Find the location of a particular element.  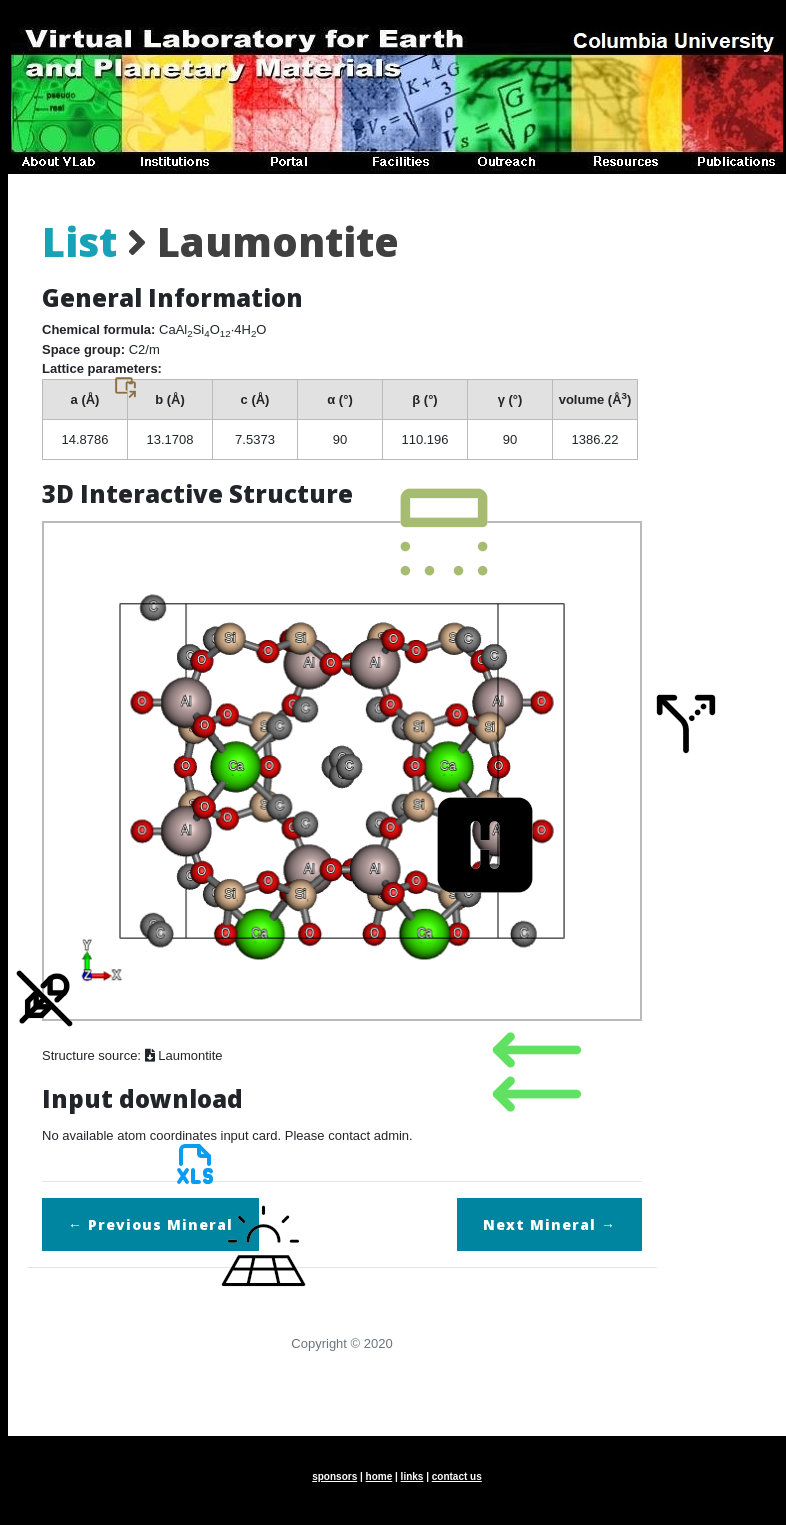

move items to the left is located at coordinates (537, 1072).